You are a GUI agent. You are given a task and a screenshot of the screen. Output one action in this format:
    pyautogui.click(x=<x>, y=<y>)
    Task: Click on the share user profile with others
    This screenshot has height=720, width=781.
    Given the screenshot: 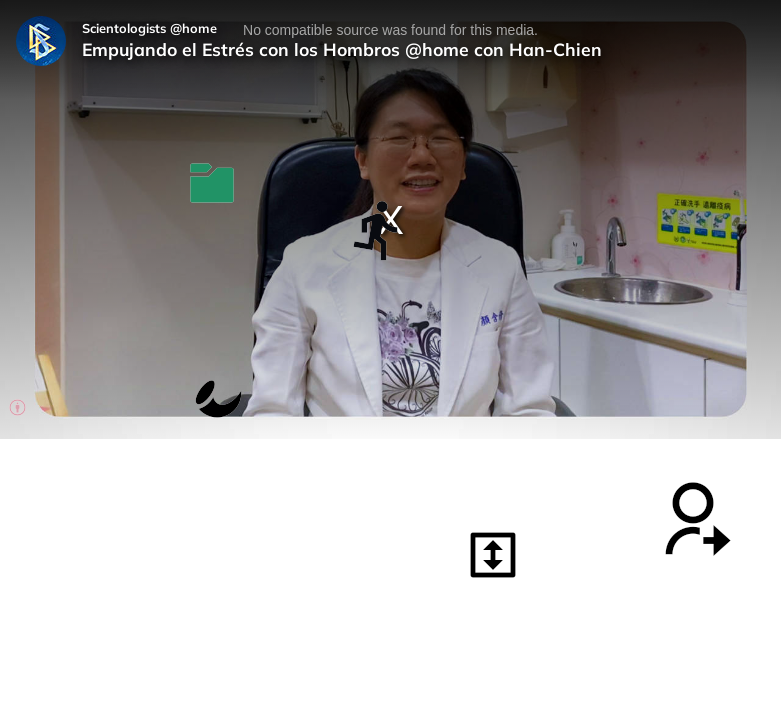 What is the action you would take?
    pyautogui.click(x=693, y=520)
    